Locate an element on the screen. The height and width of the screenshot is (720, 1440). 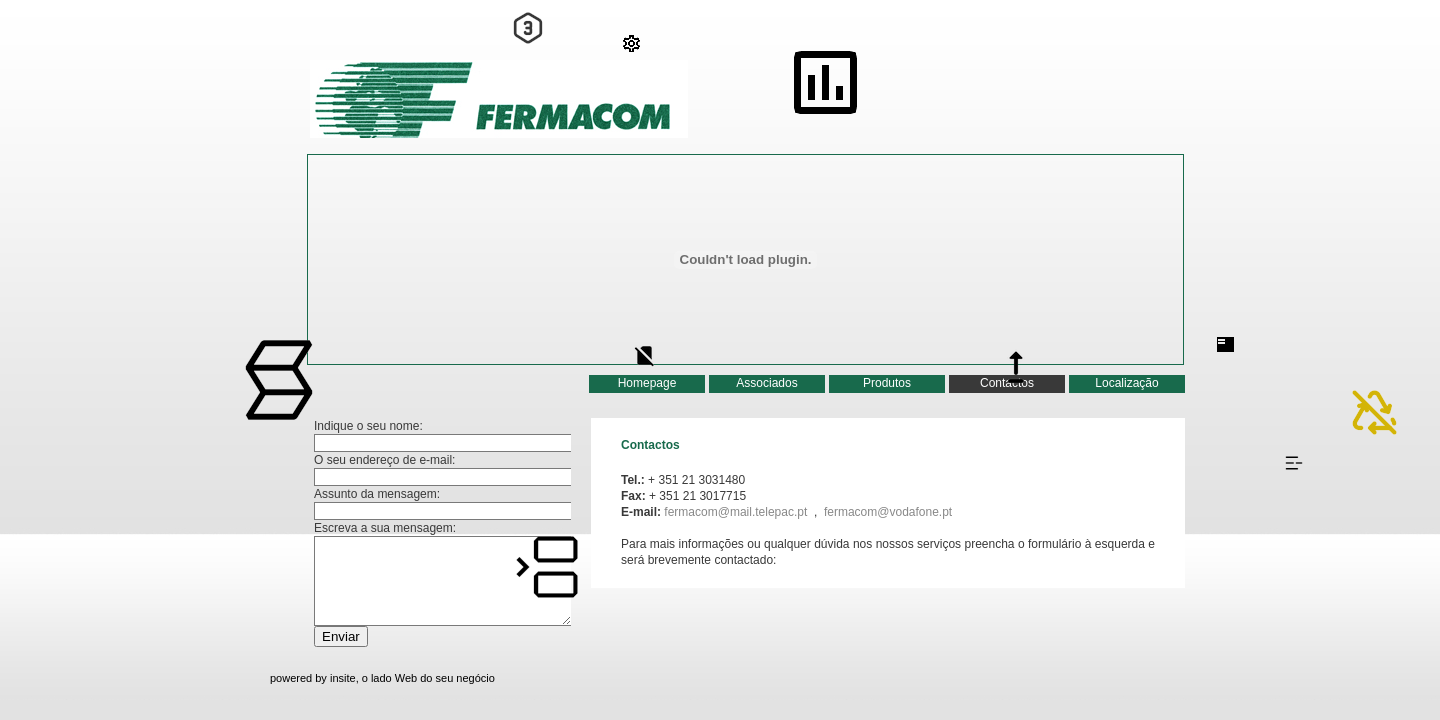
step 3 in a multi-step process is located at coordinates (528, 28).